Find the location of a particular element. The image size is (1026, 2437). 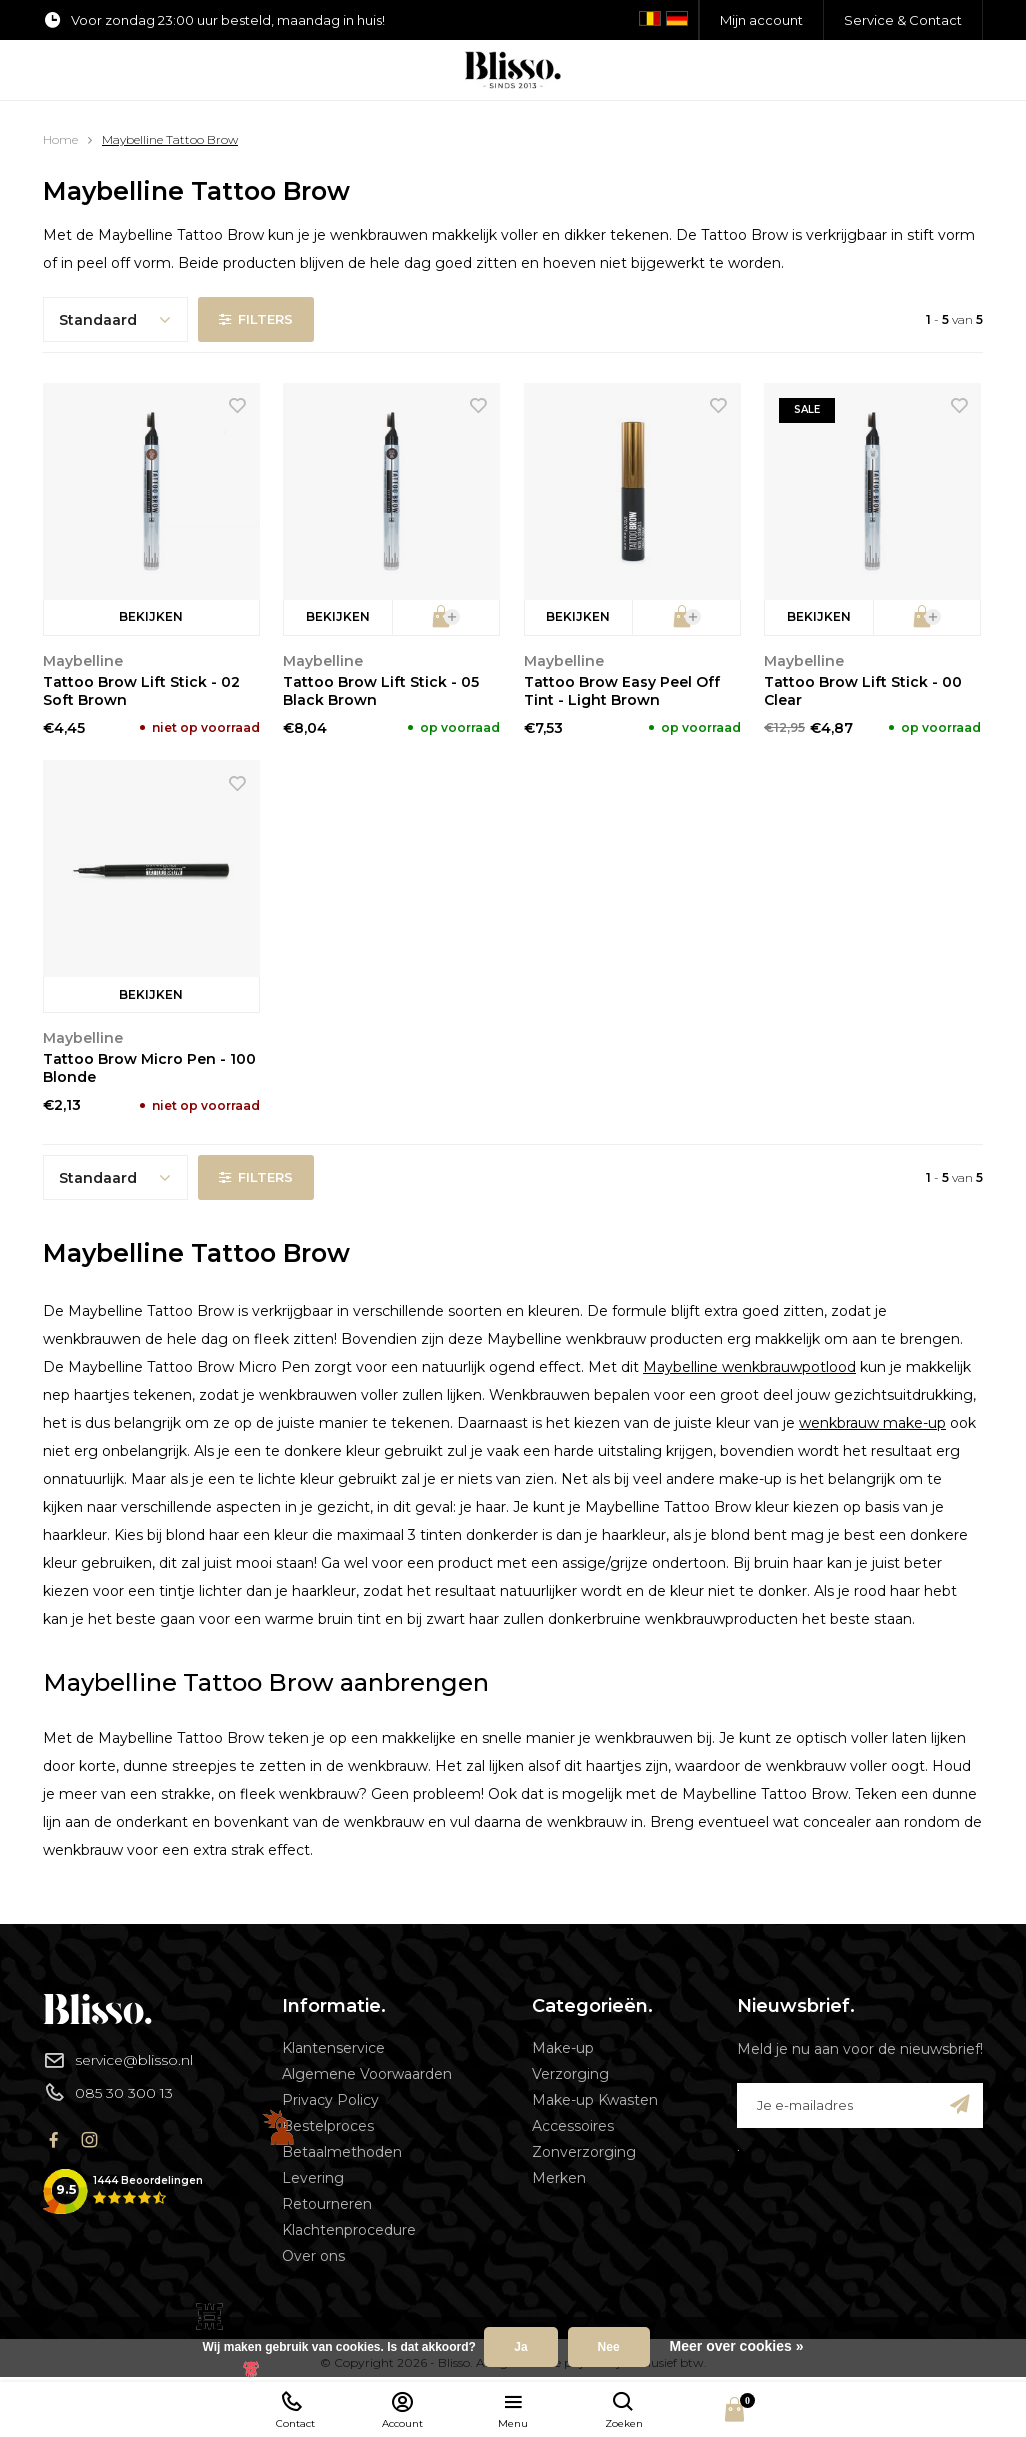

indicates a surprised or shocked reaction is located at coordinates (280, 2127).